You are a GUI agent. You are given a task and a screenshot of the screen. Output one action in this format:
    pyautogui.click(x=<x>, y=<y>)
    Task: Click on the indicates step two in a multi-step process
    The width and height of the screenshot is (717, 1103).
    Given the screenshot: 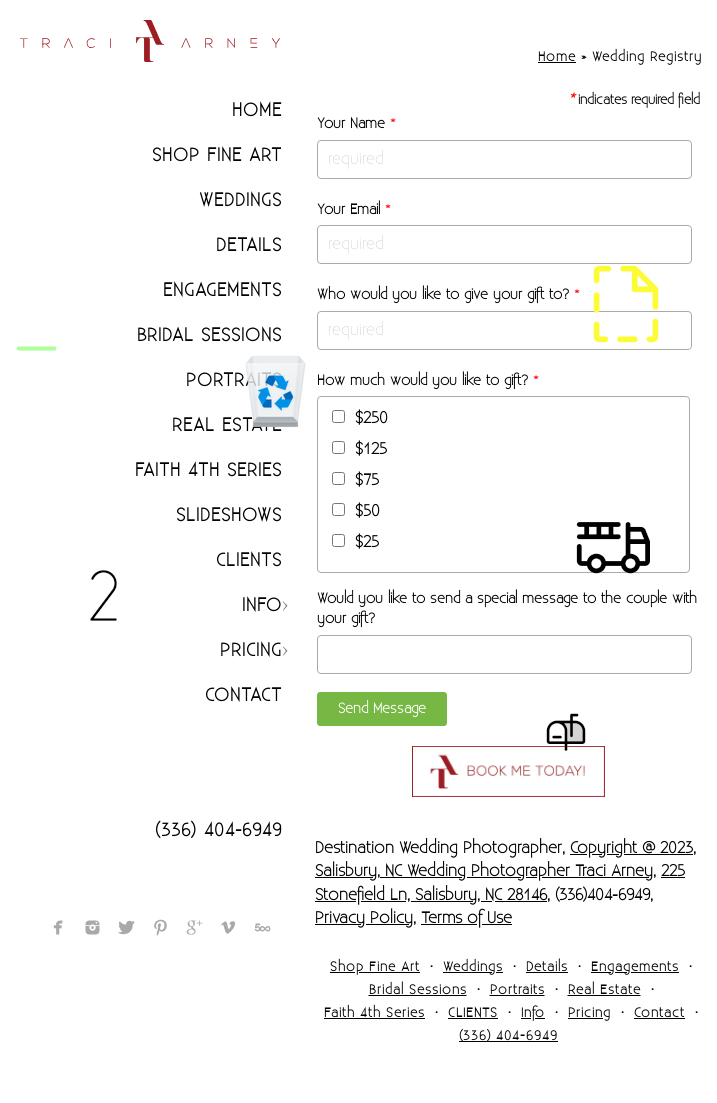 What is the action you would take?
    pyautogui.click(x=103, y=595)
    